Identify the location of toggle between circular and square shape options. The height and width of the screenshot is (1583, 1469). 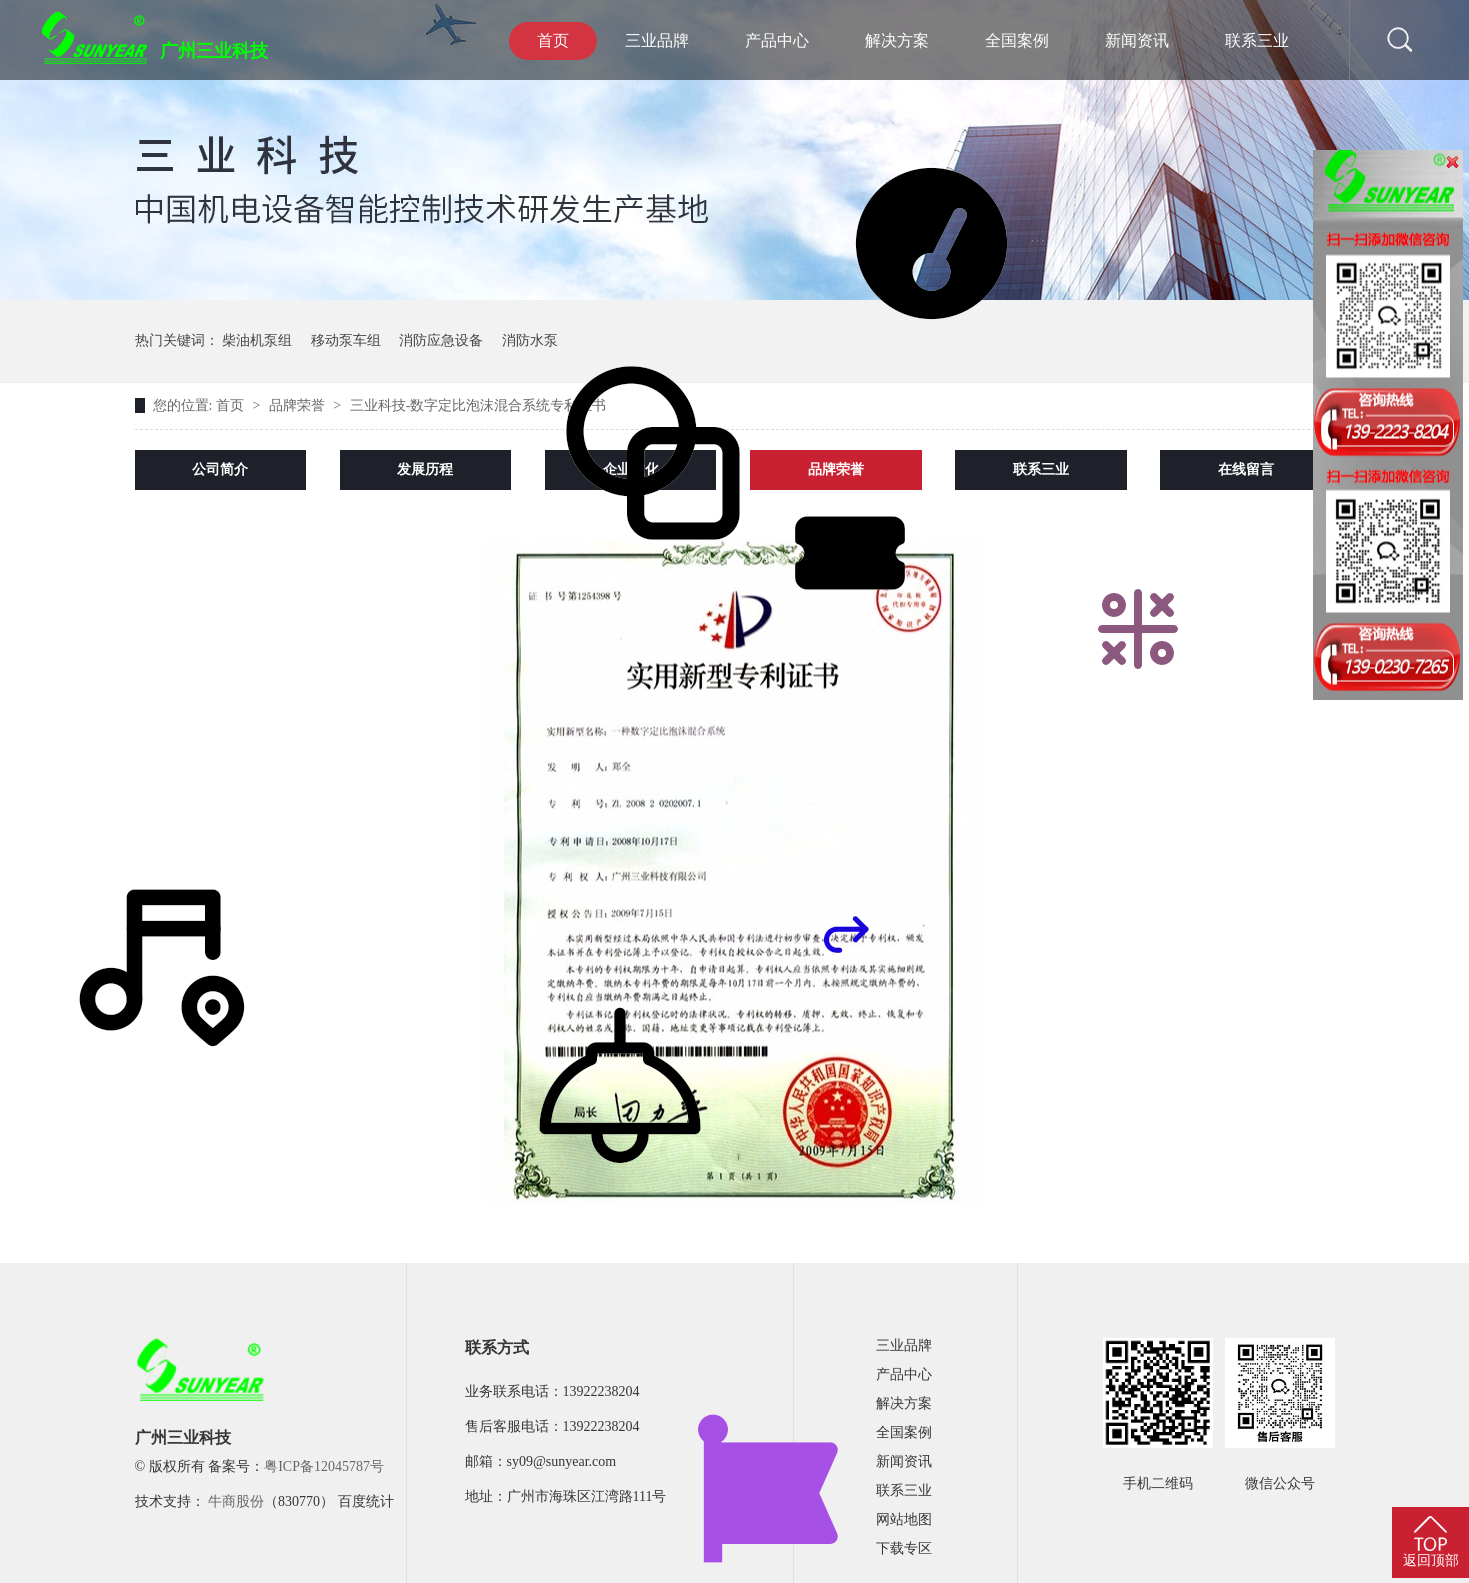
(653, 453).